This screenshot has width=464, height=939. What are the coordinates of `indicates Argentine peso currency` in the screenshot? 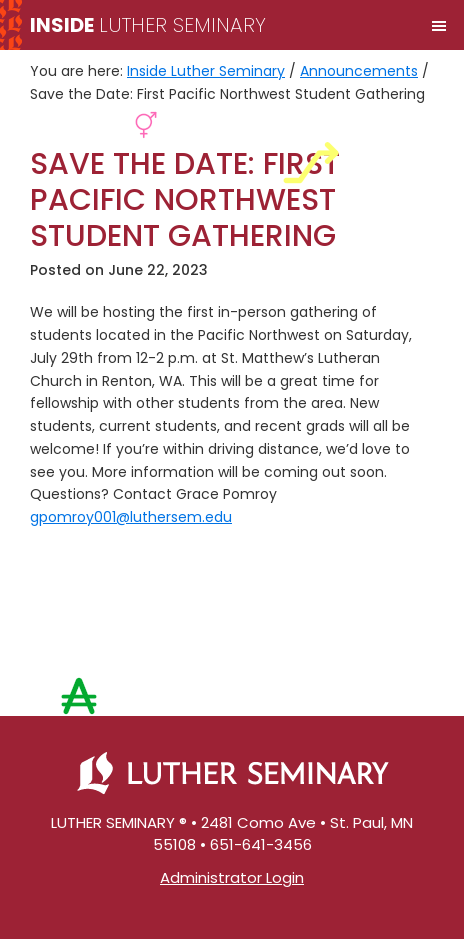 It's located at (79, 696).